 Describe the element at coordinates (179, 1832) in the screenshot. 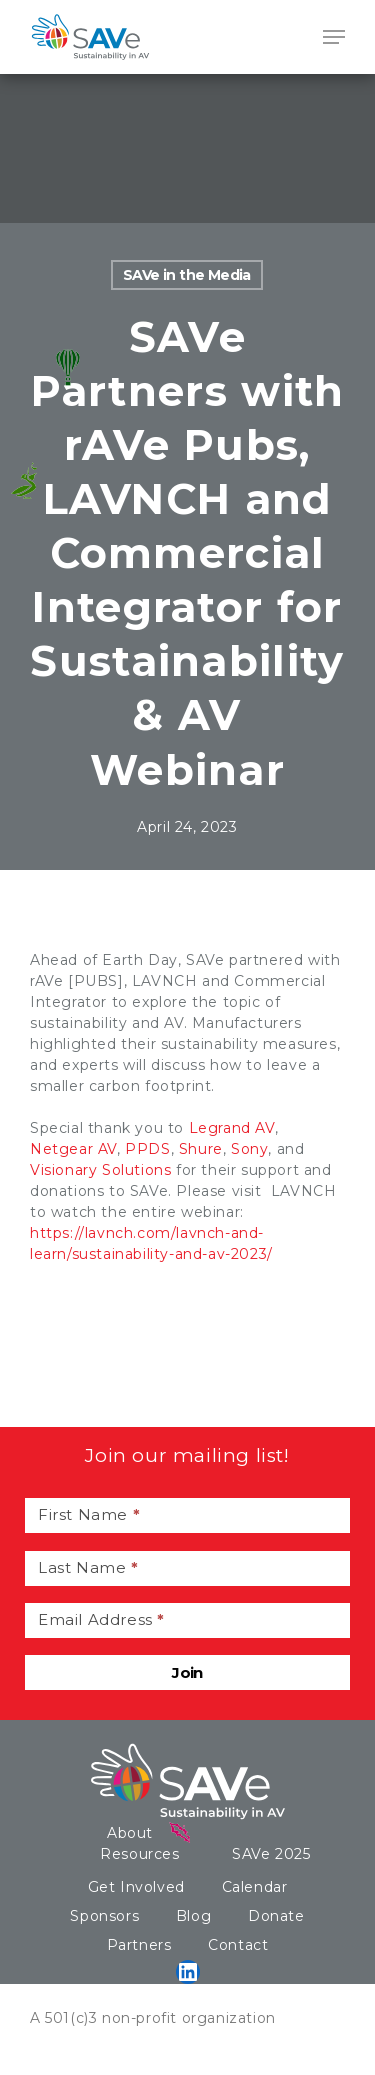

I see `indicates damage or injury status in a game` at that location.